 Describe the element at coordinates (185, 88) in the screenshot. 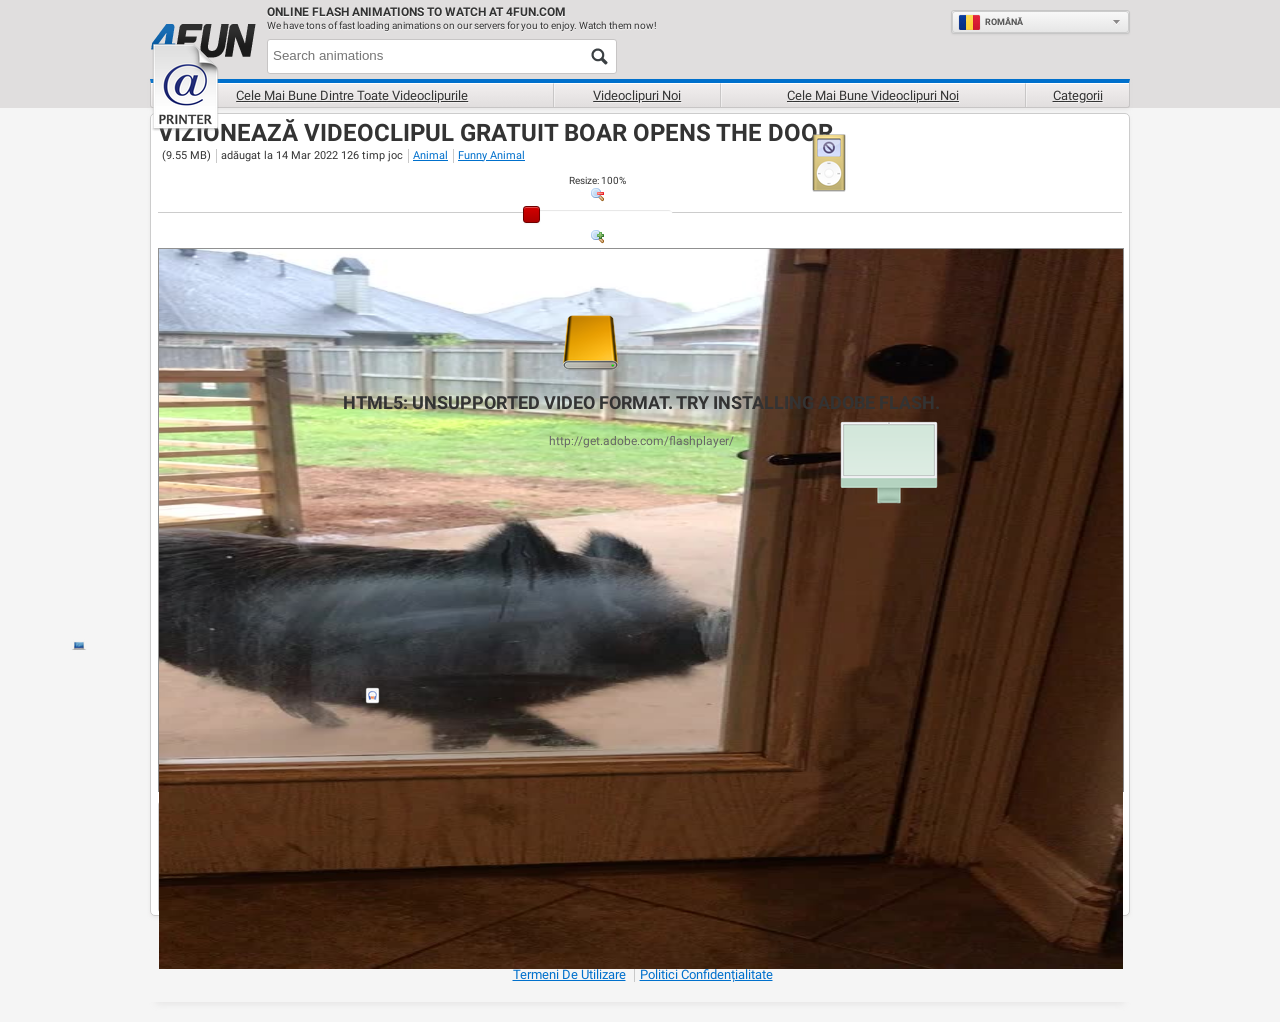

I see `add a network printer using a URL or IP address` at that location.